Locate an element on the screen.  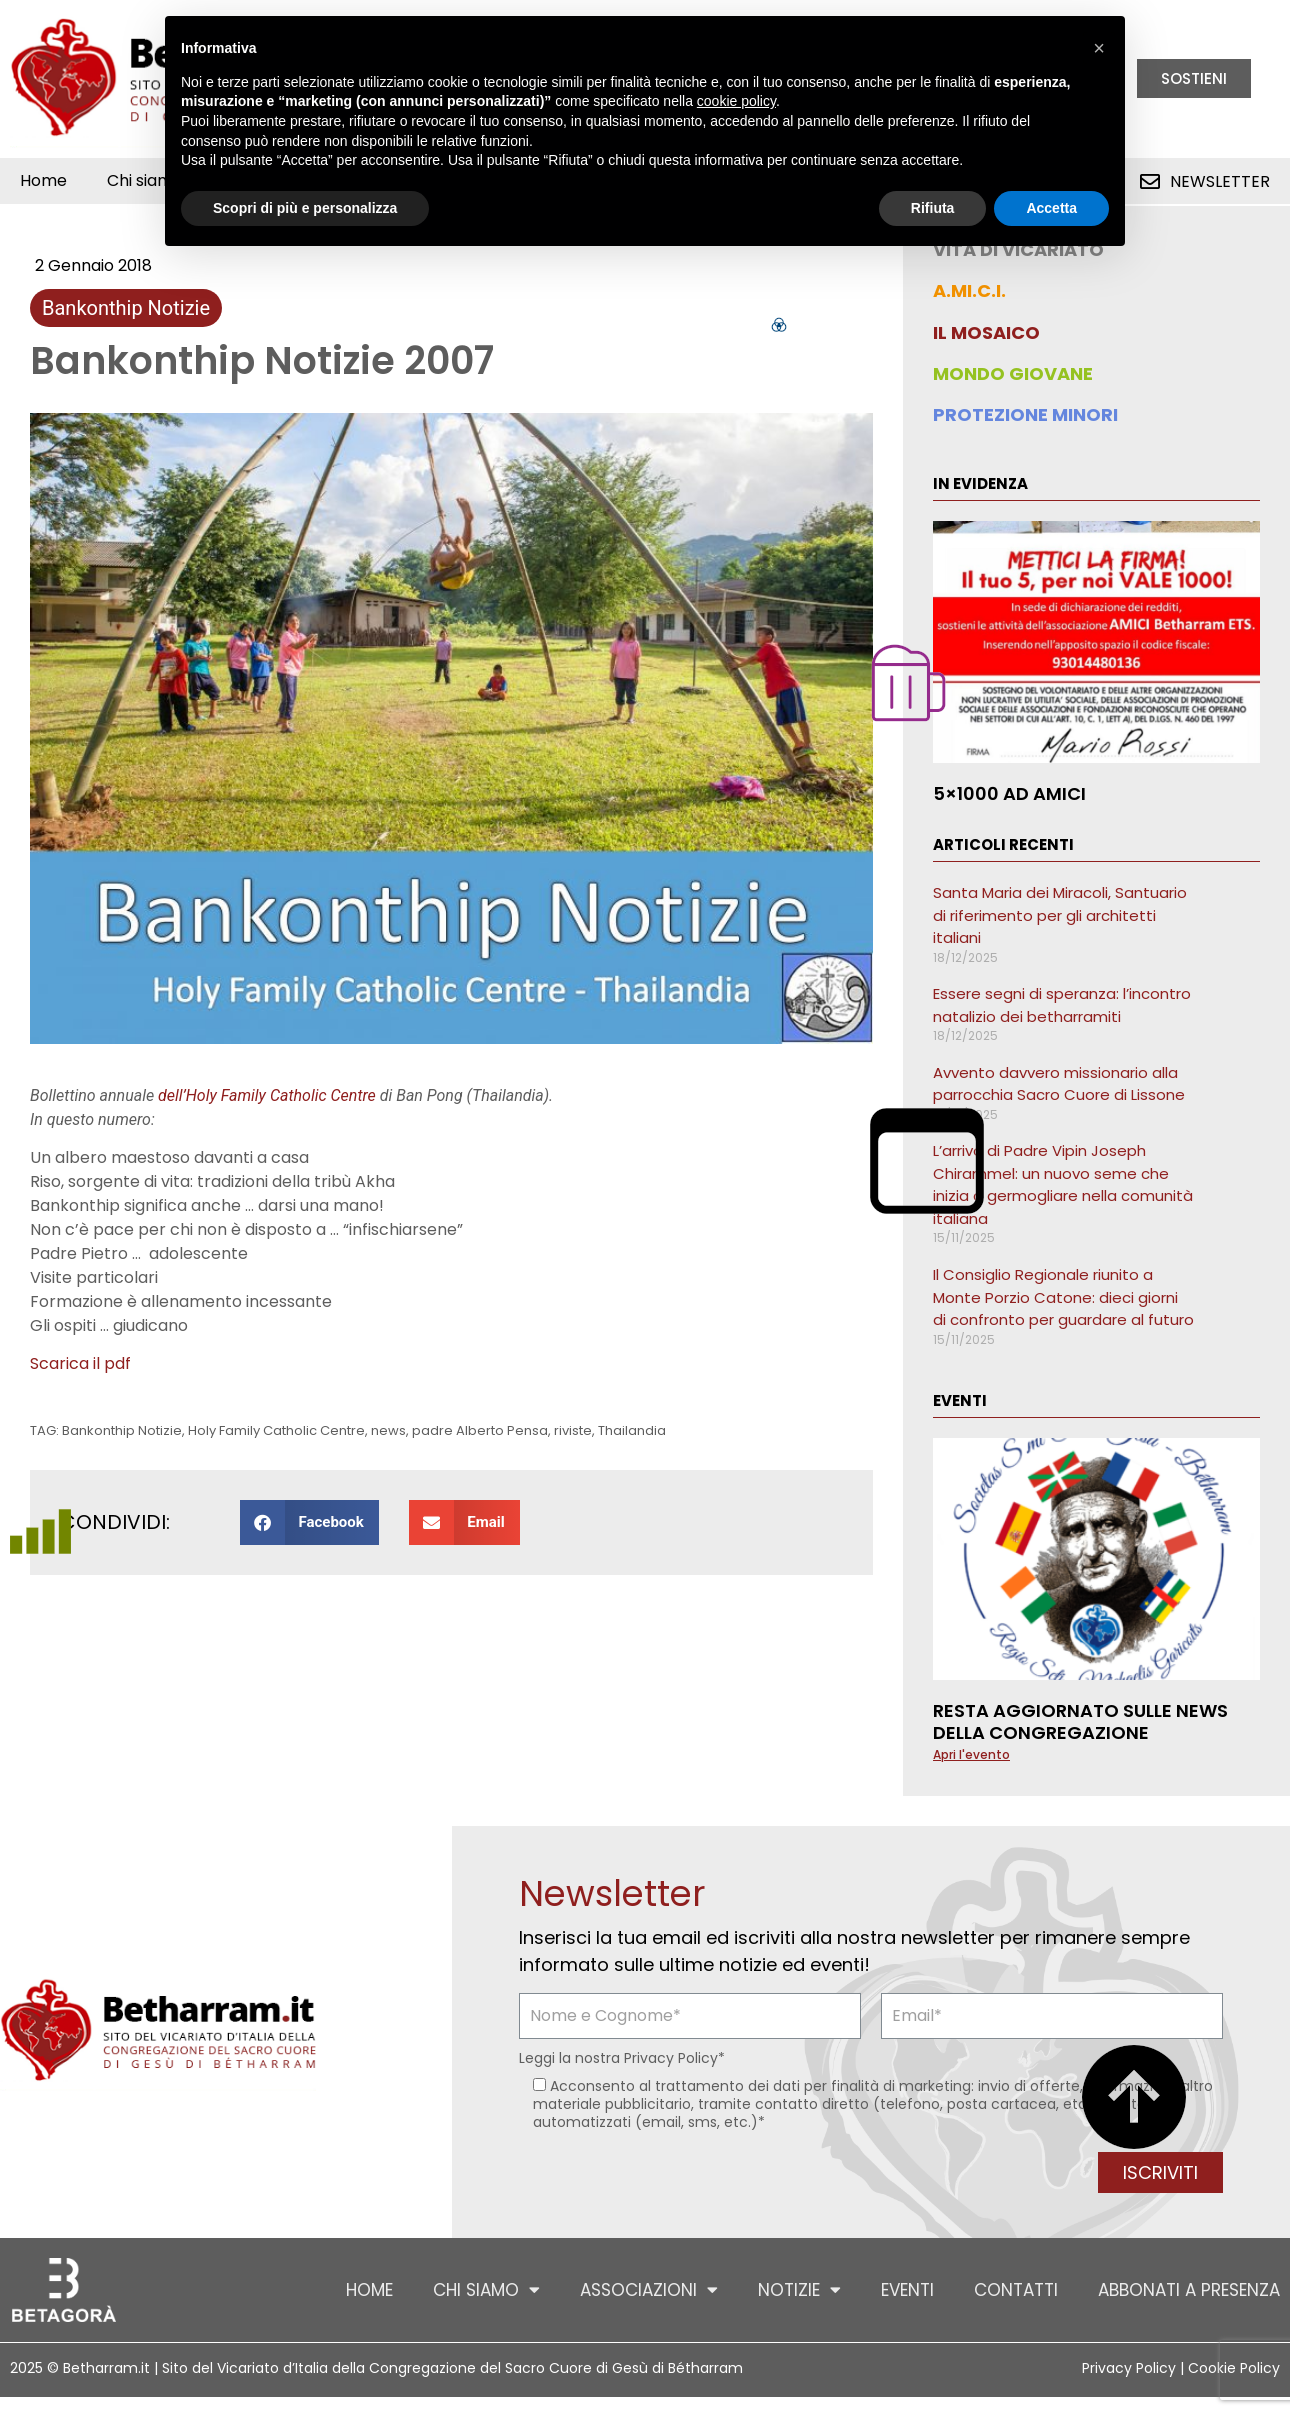
open multiple browser windows is located at coordinates (927, 1161).